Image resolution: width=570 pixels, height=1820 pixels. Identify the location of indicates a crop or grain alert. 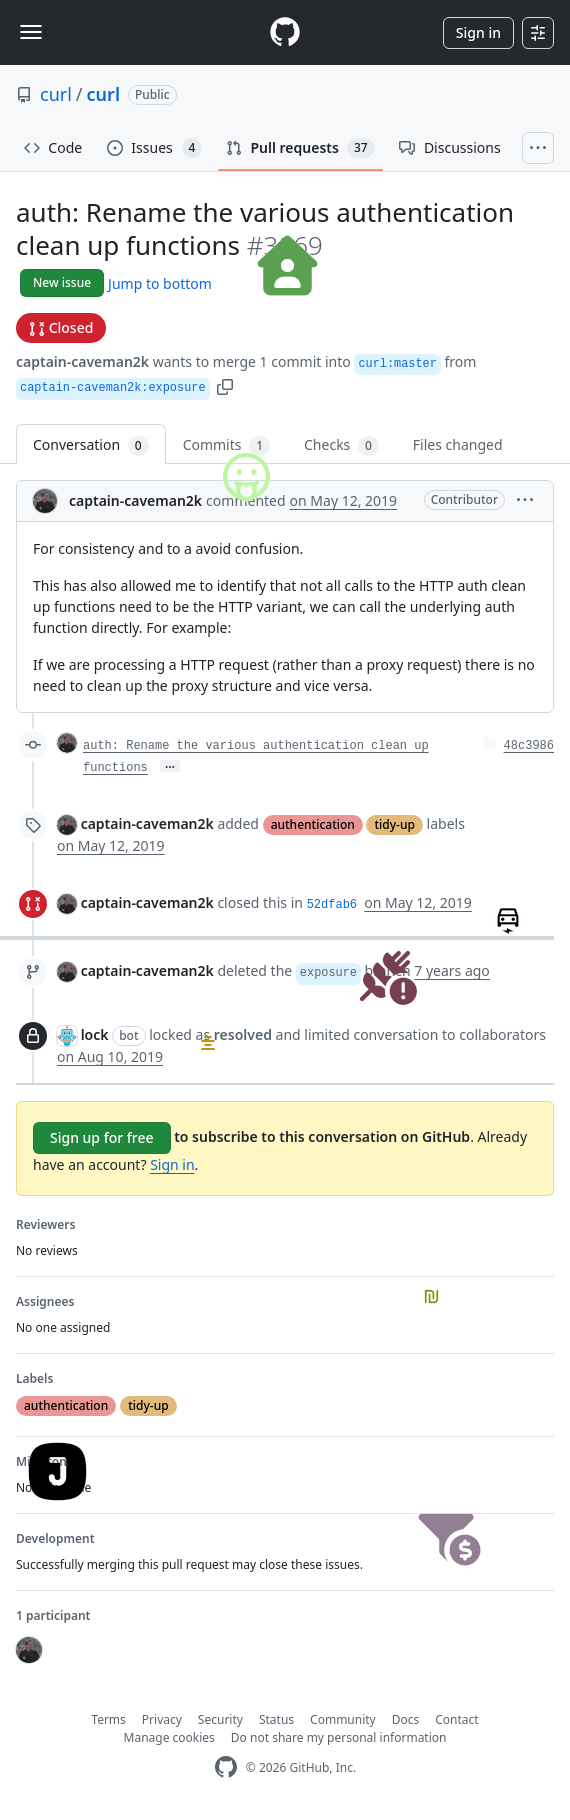
(386, 974).